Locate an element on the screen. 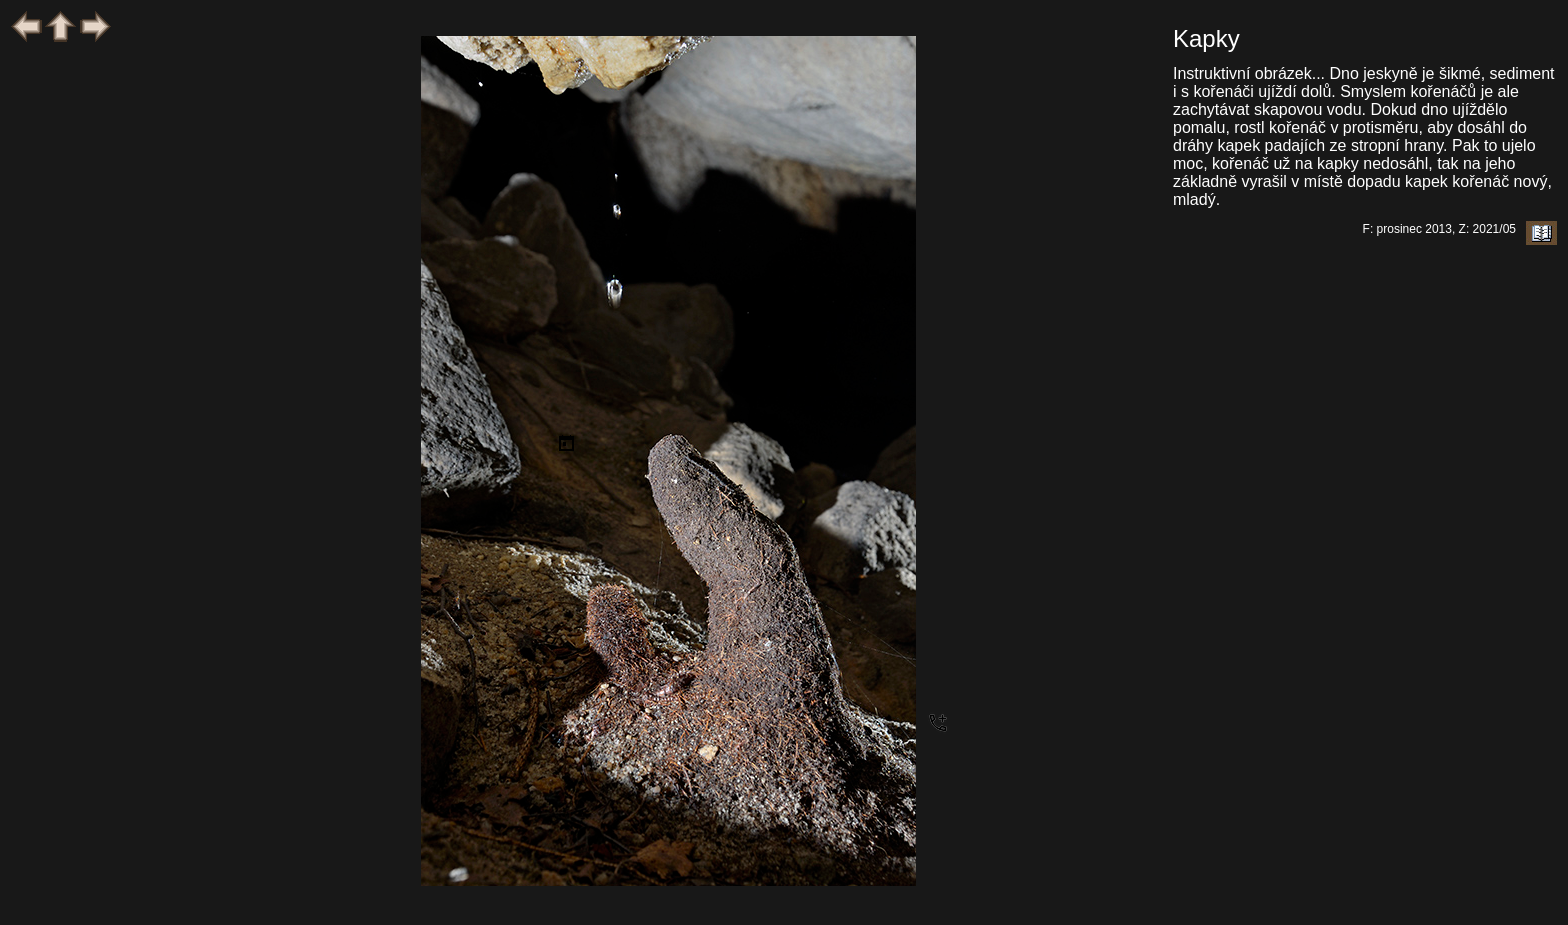  view today's date or events is located at coordinates (566, 443).